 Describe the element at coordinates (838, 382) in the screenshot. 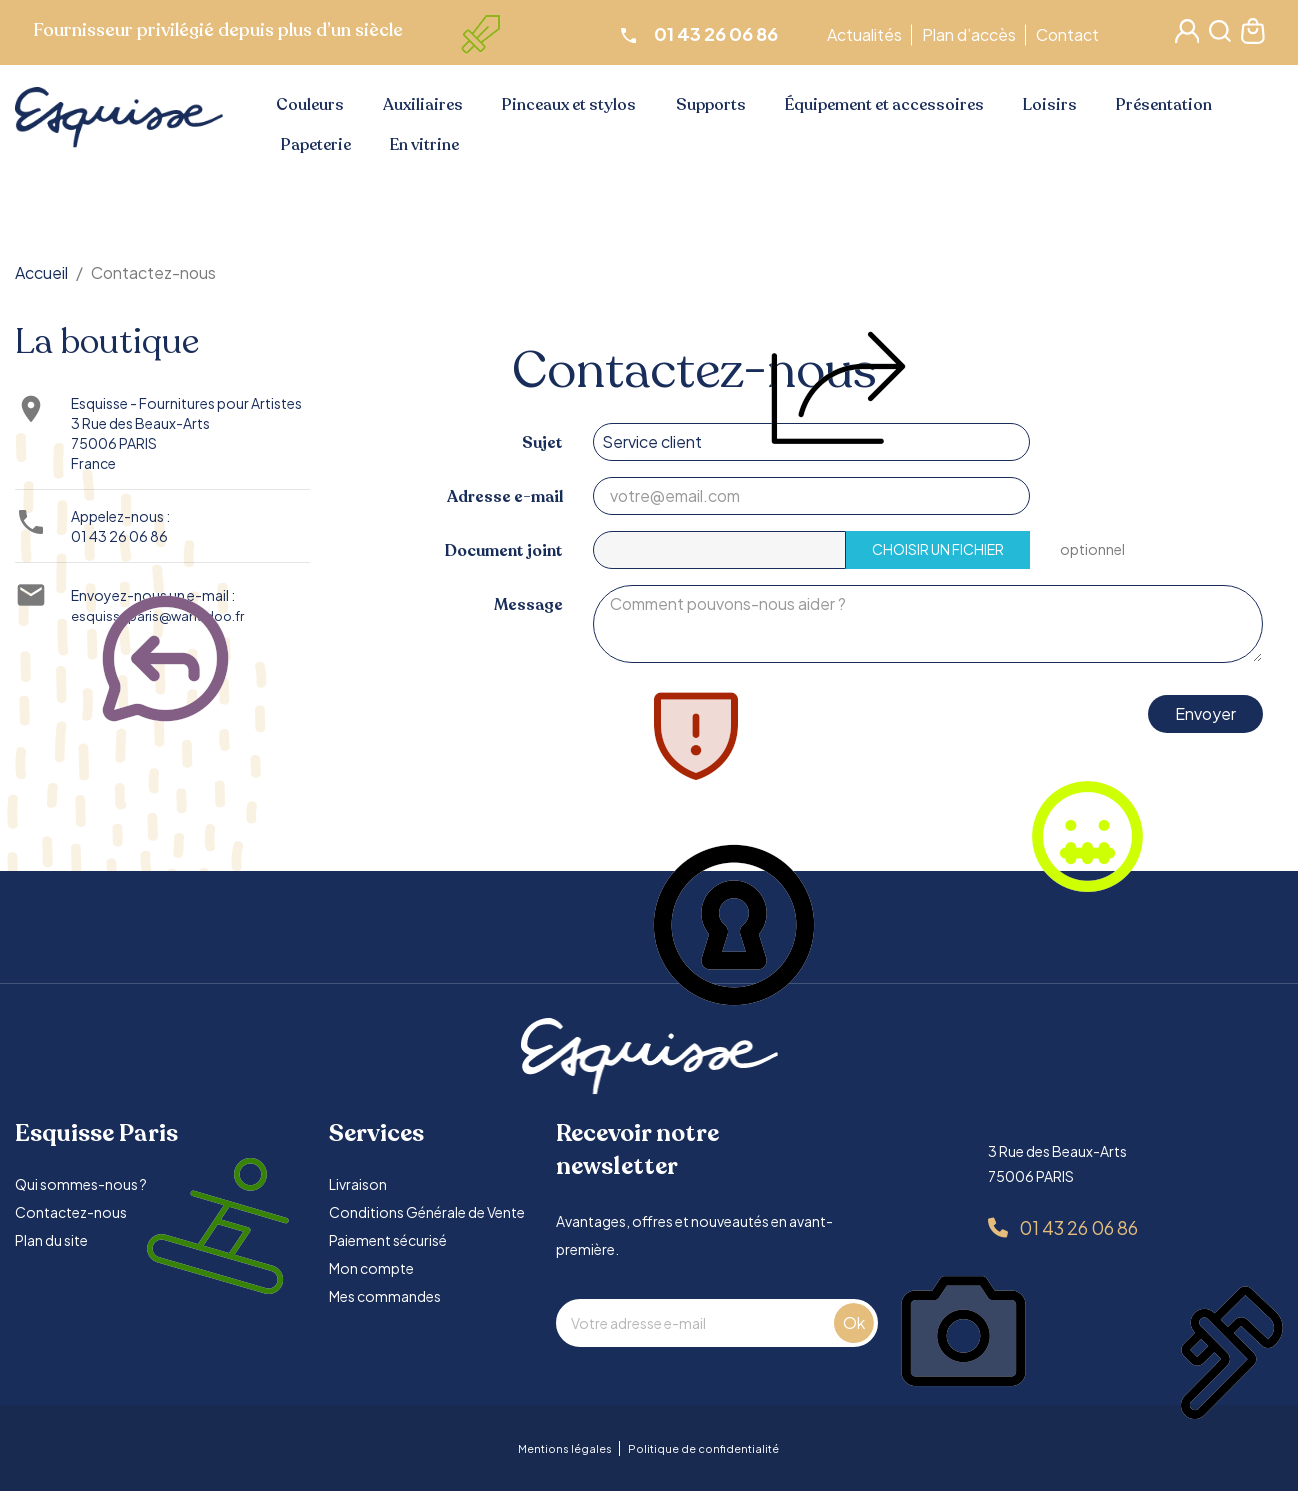

I see `share content with others` at that location.